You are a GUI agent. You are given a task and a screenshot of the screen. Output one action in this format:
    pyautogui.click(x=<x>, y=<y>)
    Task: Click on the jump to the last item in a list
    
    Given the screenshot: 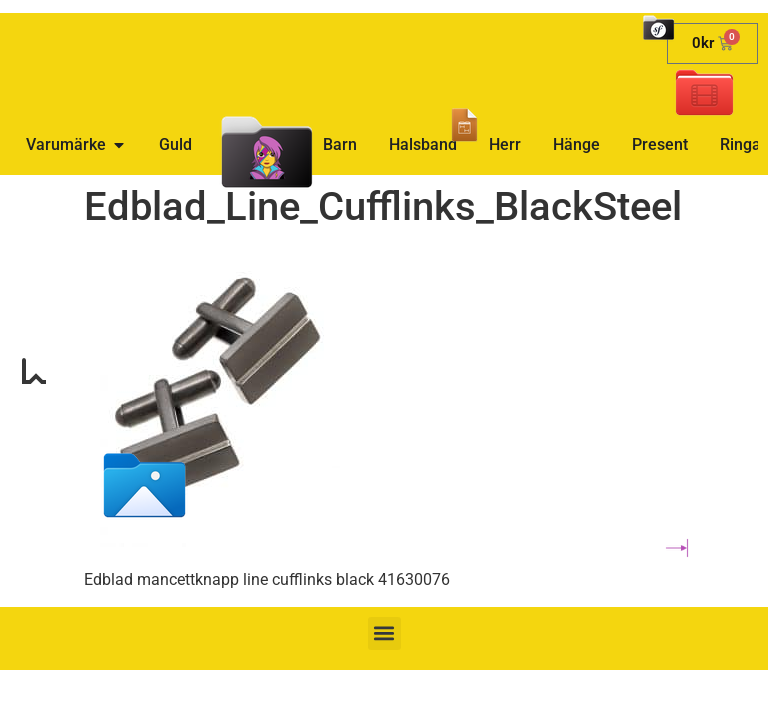 What is the action you would take?
    pyautogui.click(x=677, y=548)
    